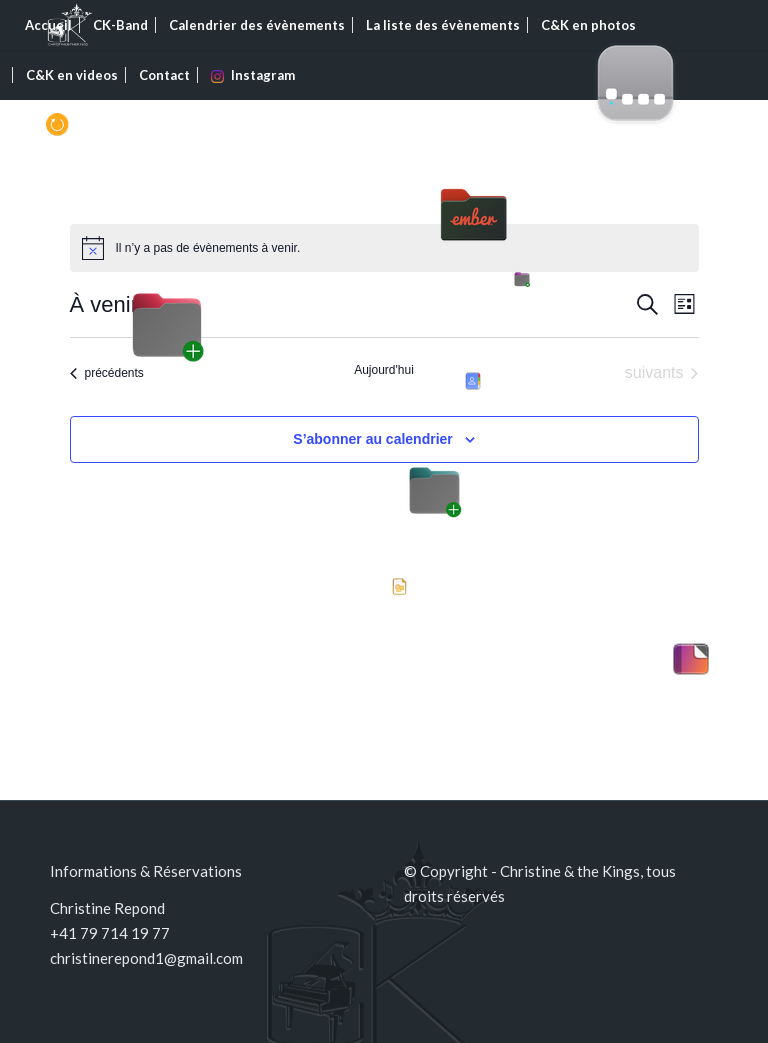 The width and height of the screenshot is (768, 1043). I want to click on manage cinnamon desktop applets, so click(635, 84).